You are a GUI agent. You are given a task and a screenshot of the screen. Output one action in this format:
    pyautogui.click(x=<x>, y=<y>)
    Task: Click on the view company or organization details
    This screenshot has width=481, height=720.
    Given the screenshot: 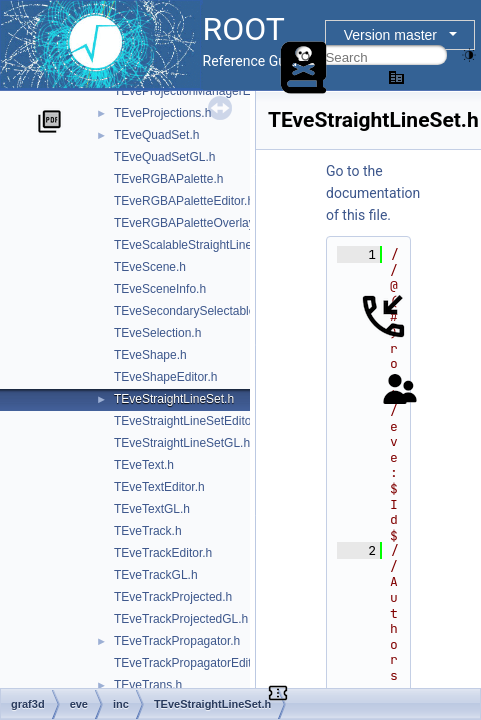 What is the action you would take?
    pyautogui.click(x=396, y=77)
    